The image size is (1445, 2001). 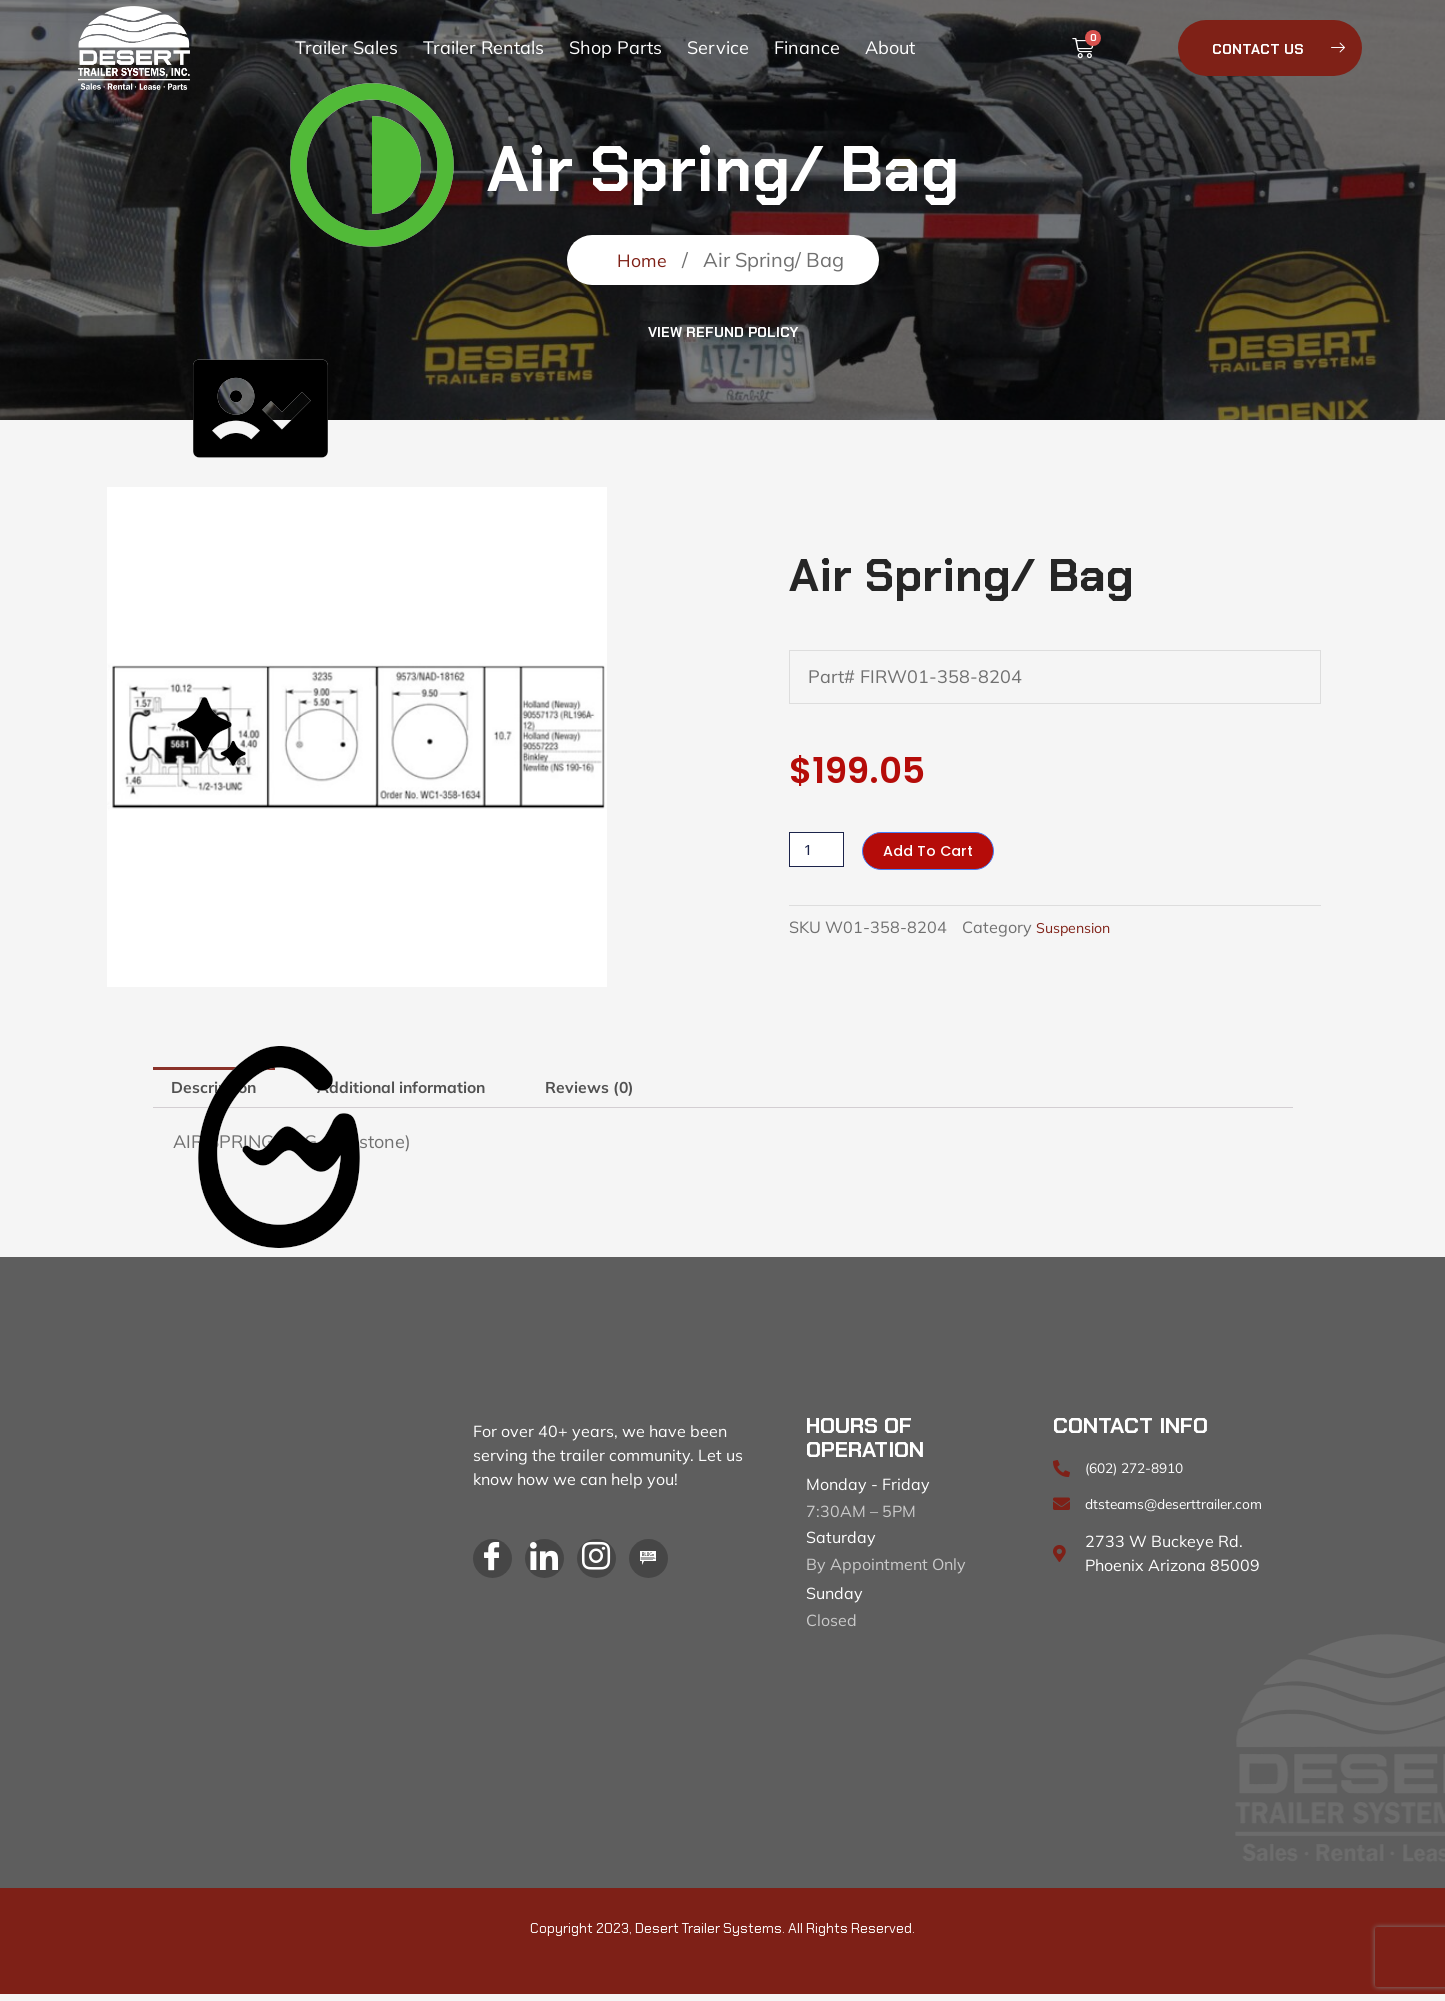 I want to click on adjust display contrast settings, so click(x=372, y=165).